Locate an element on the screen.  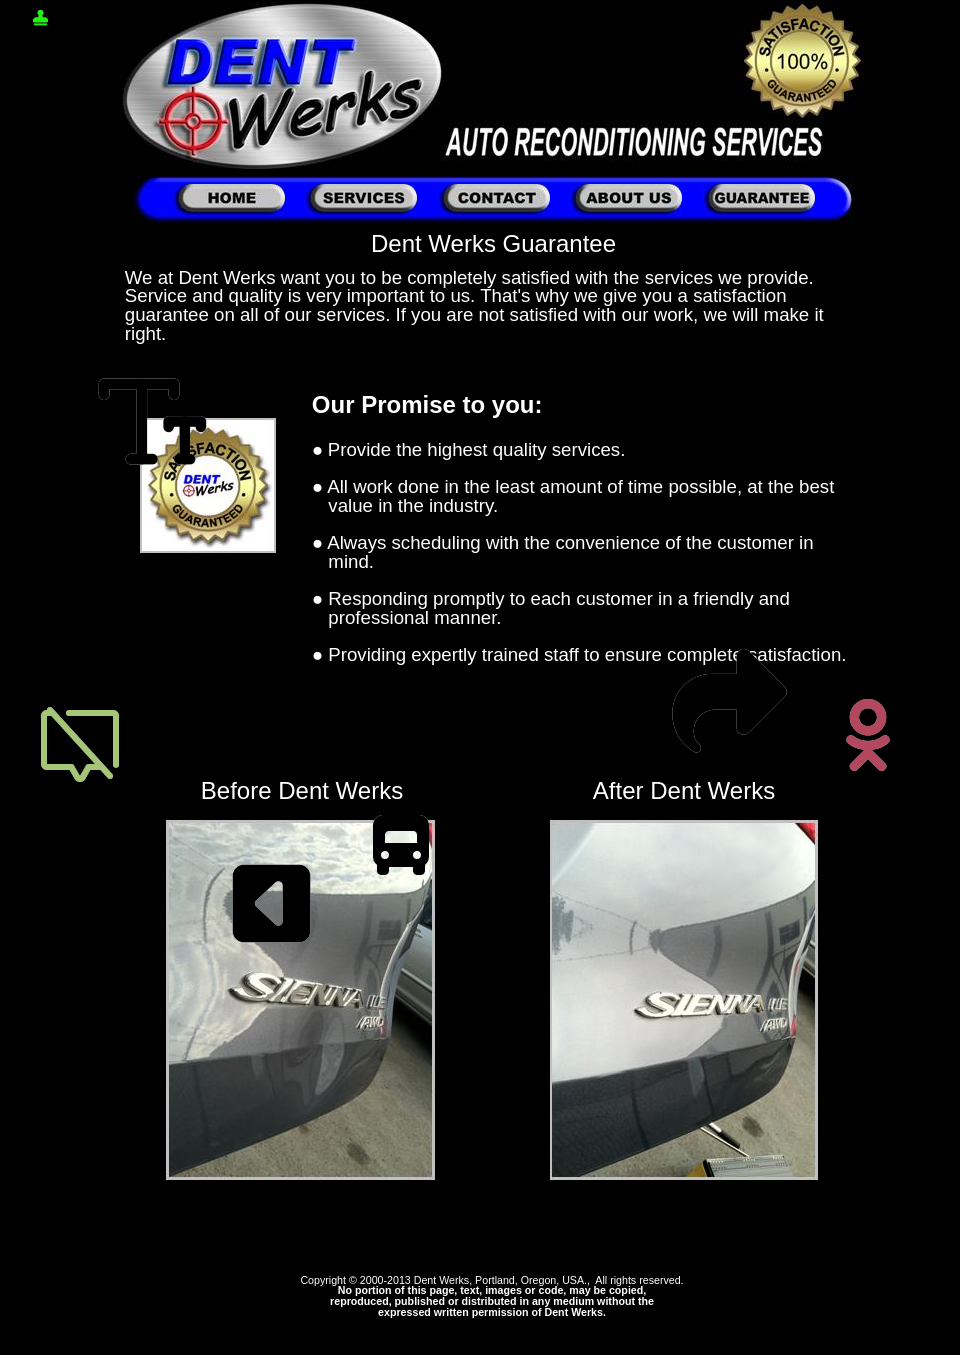
view delivery or shipping status is located at coordinates (401, 843).